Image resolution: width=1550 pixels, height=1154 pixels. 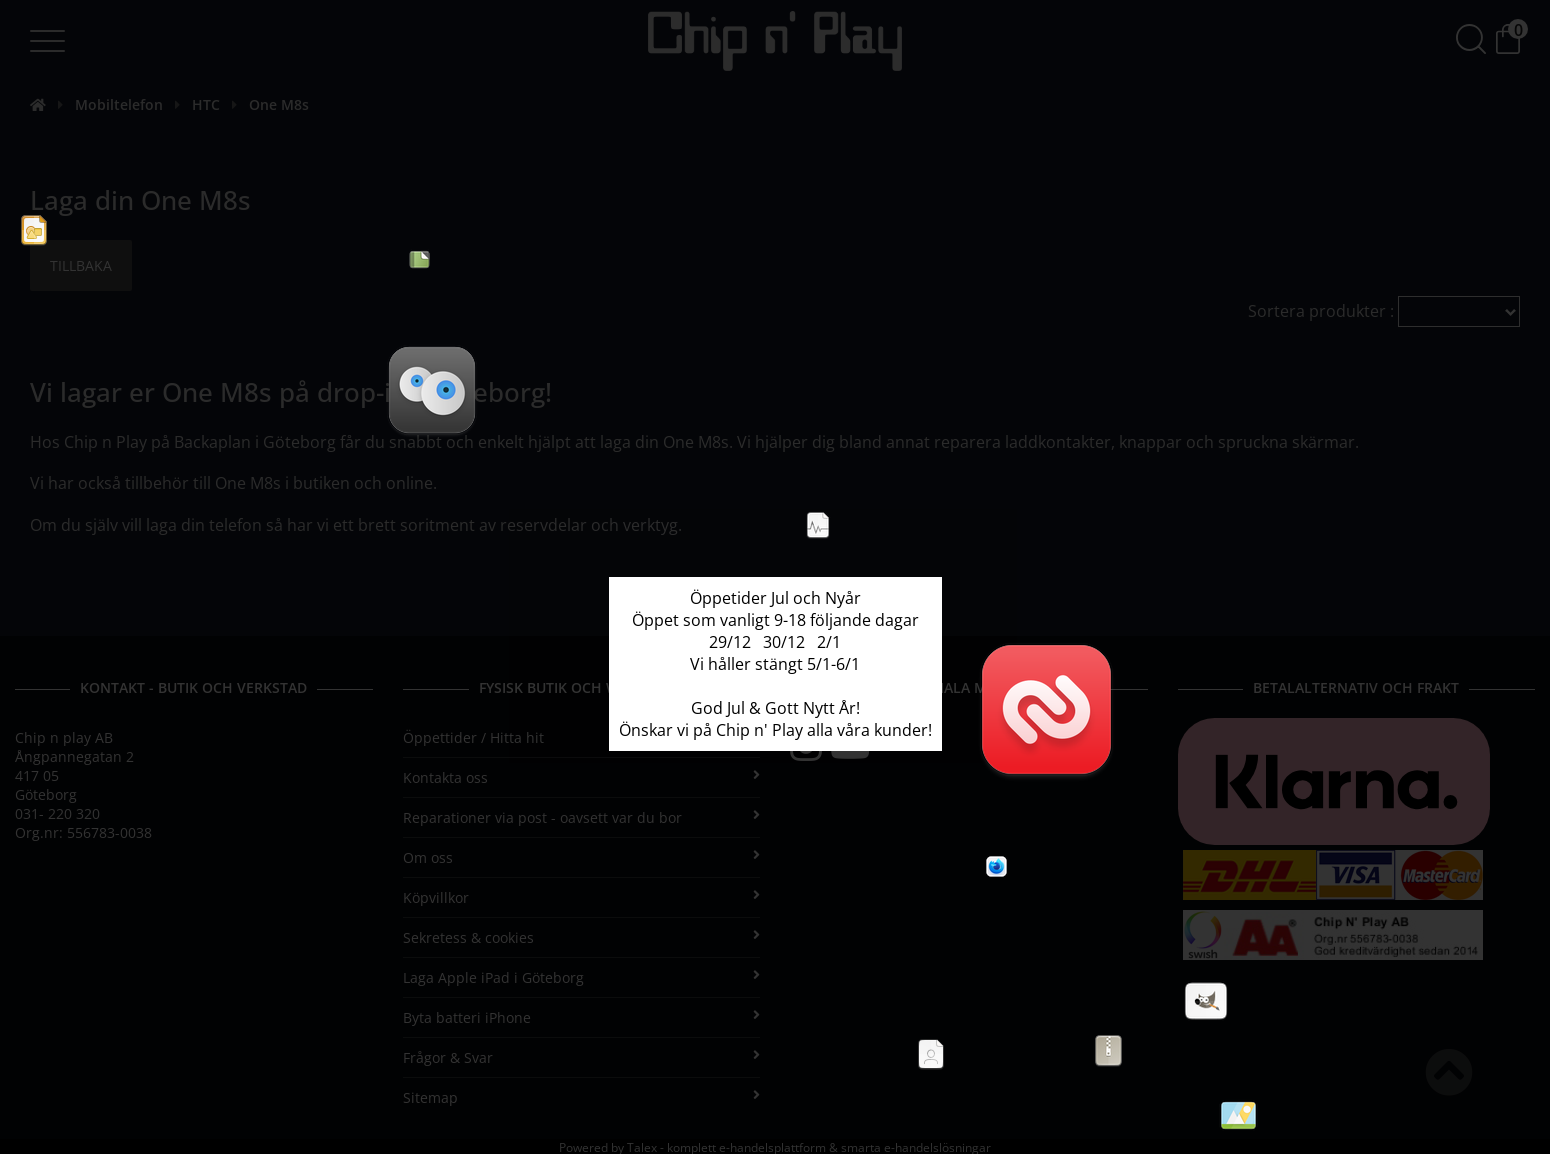 I want to click on open xfce4 eyes desktop widget, so click(x=432, y=390).